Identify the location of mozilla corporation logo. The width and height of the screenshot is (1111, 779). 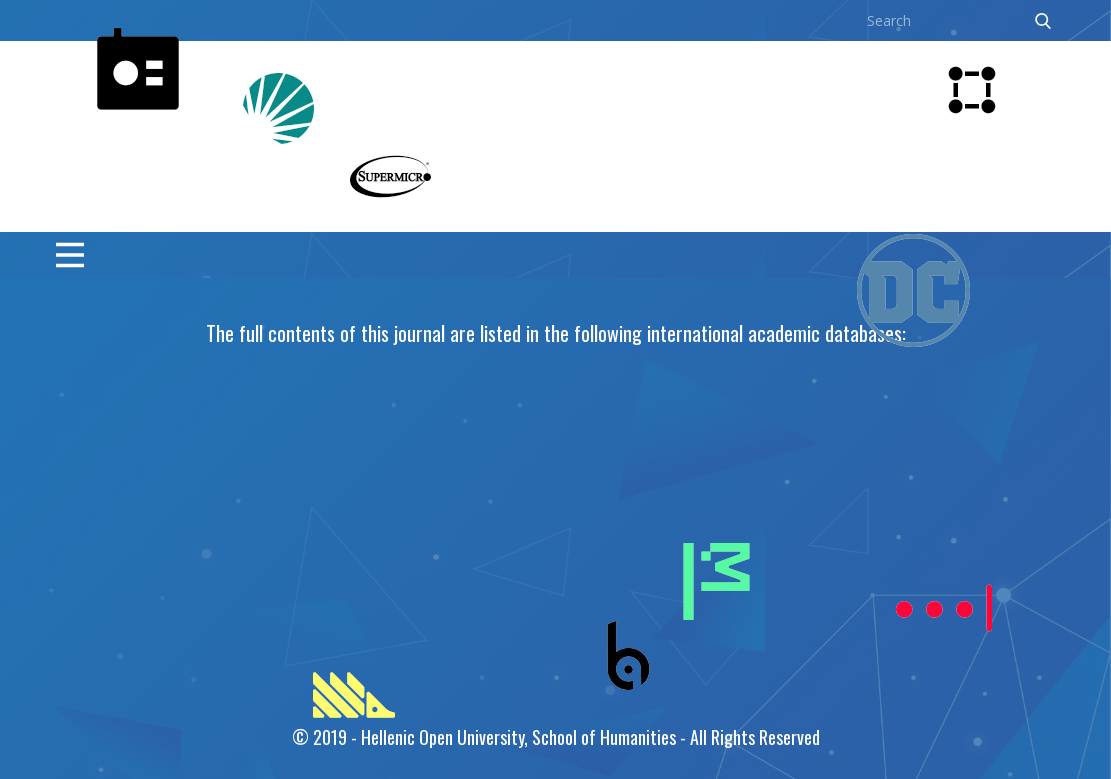
(716, 581).